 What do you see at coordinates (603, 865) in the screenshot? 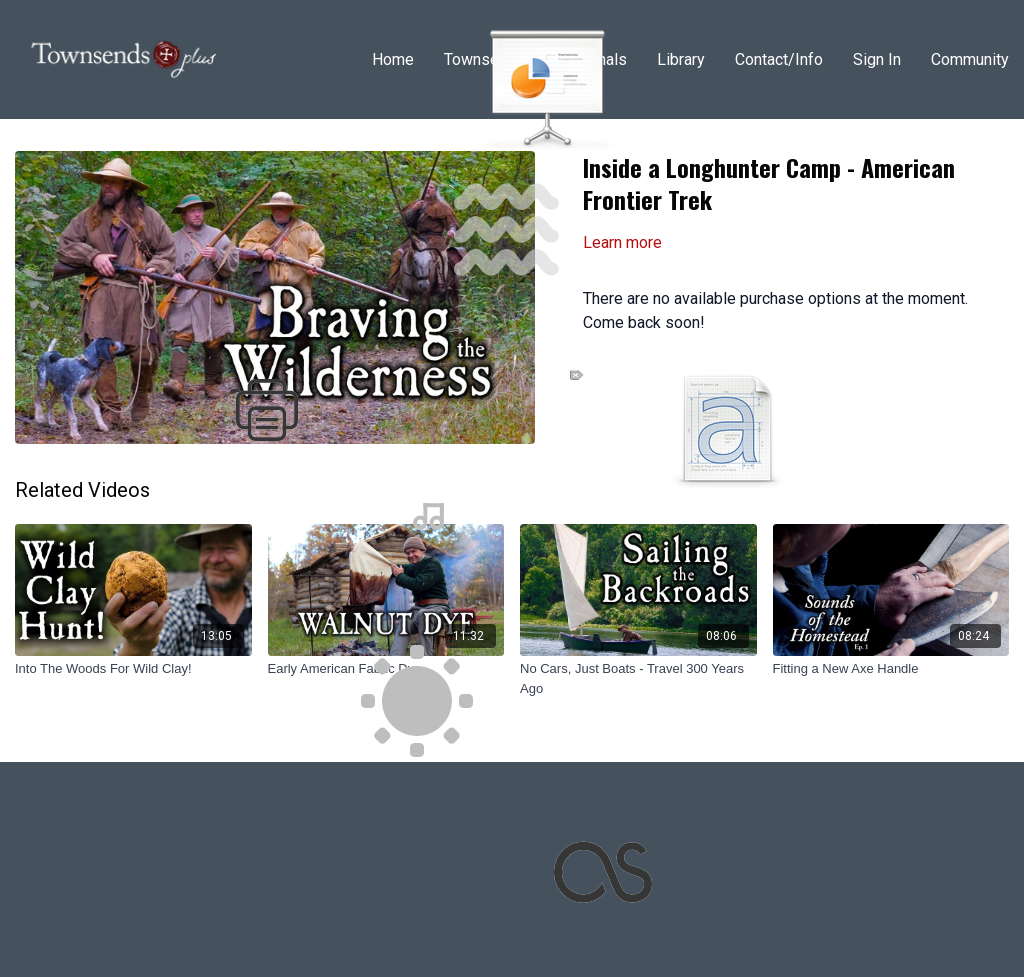
I see `connect your last.fm account` at bounding box center [603, 865].